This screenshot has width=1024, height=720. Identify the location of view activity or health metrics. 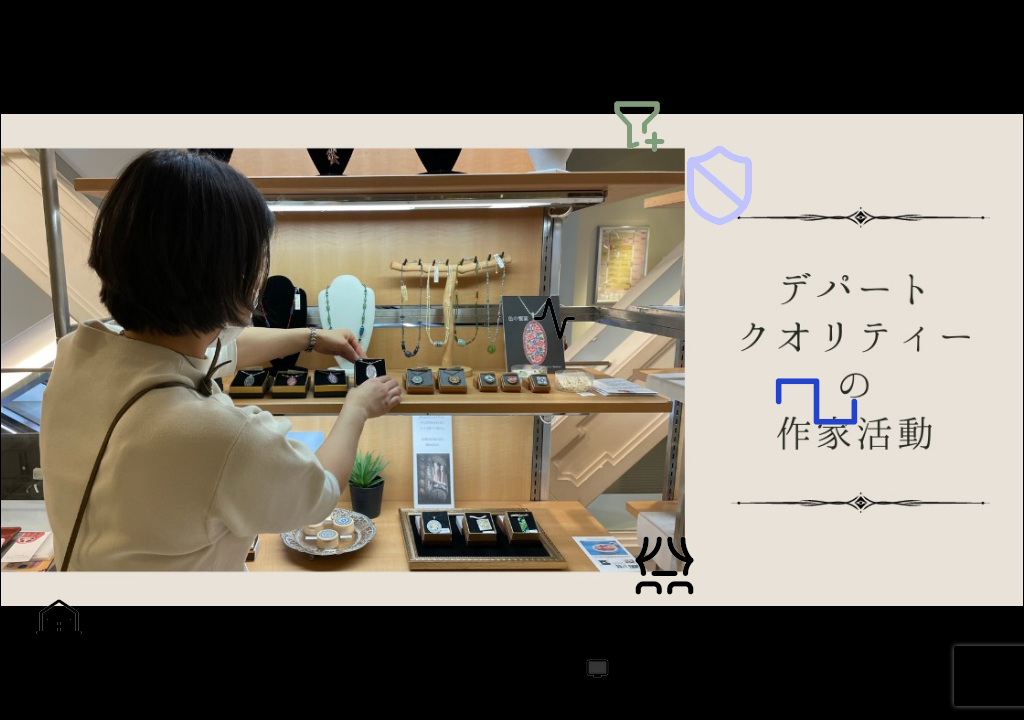
(554, 318).